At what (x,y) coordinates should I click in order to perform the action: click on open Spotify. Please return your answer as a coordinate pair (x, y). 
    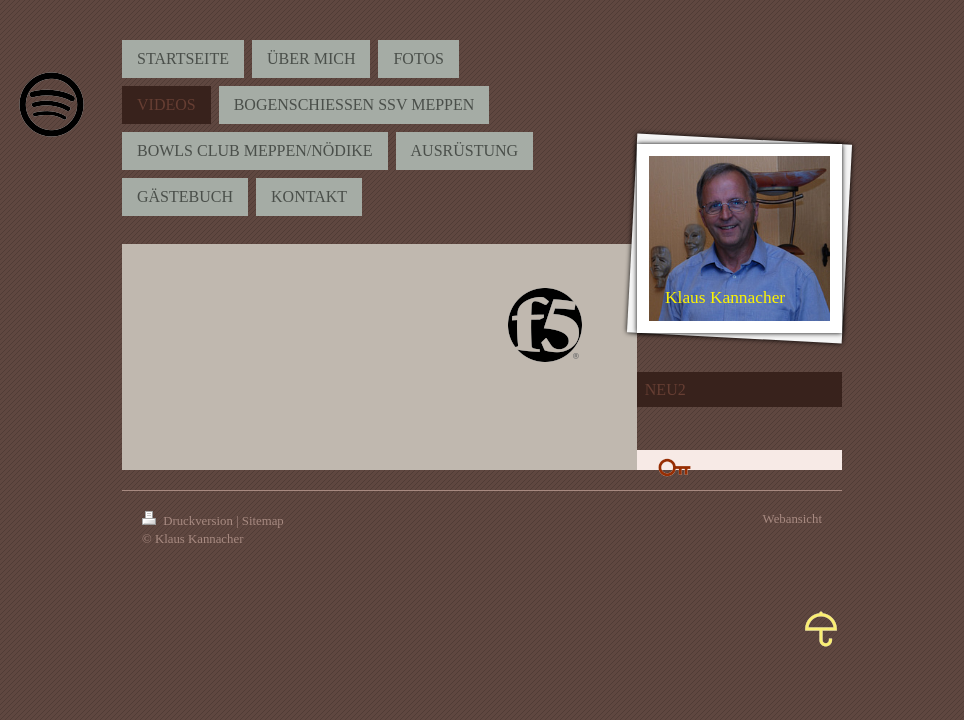
    Looking at the image, I should click on (51, 104).